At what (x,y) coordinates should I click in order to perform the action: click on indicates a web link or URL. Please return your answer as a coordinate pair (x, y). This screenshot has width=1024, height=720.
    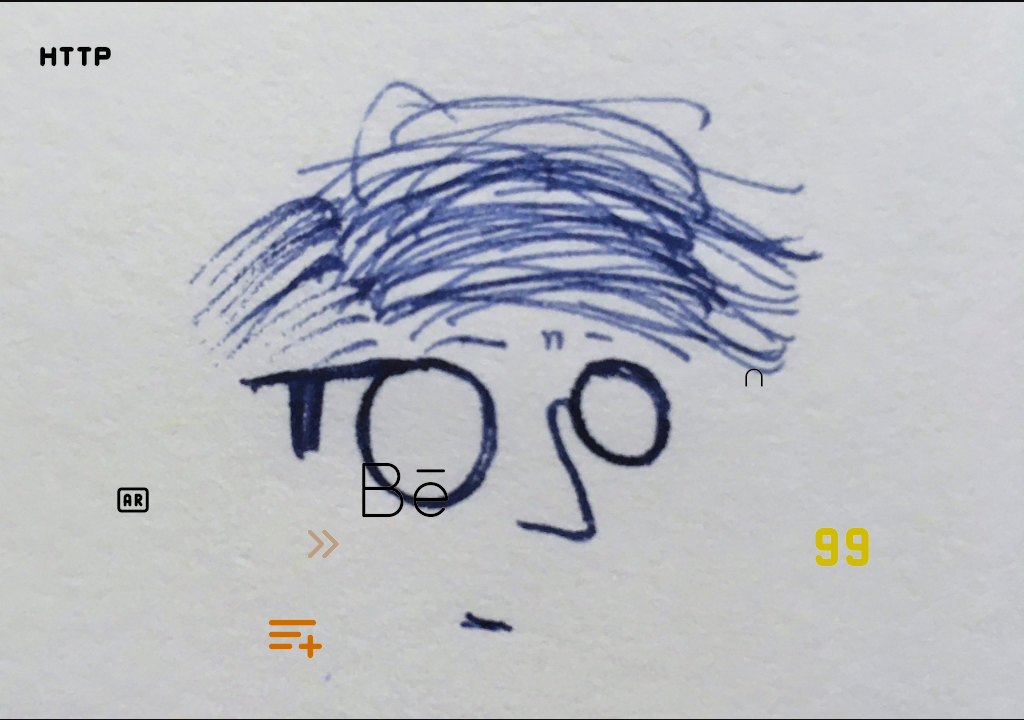
    Looking at the image, I should click on (75, 56).